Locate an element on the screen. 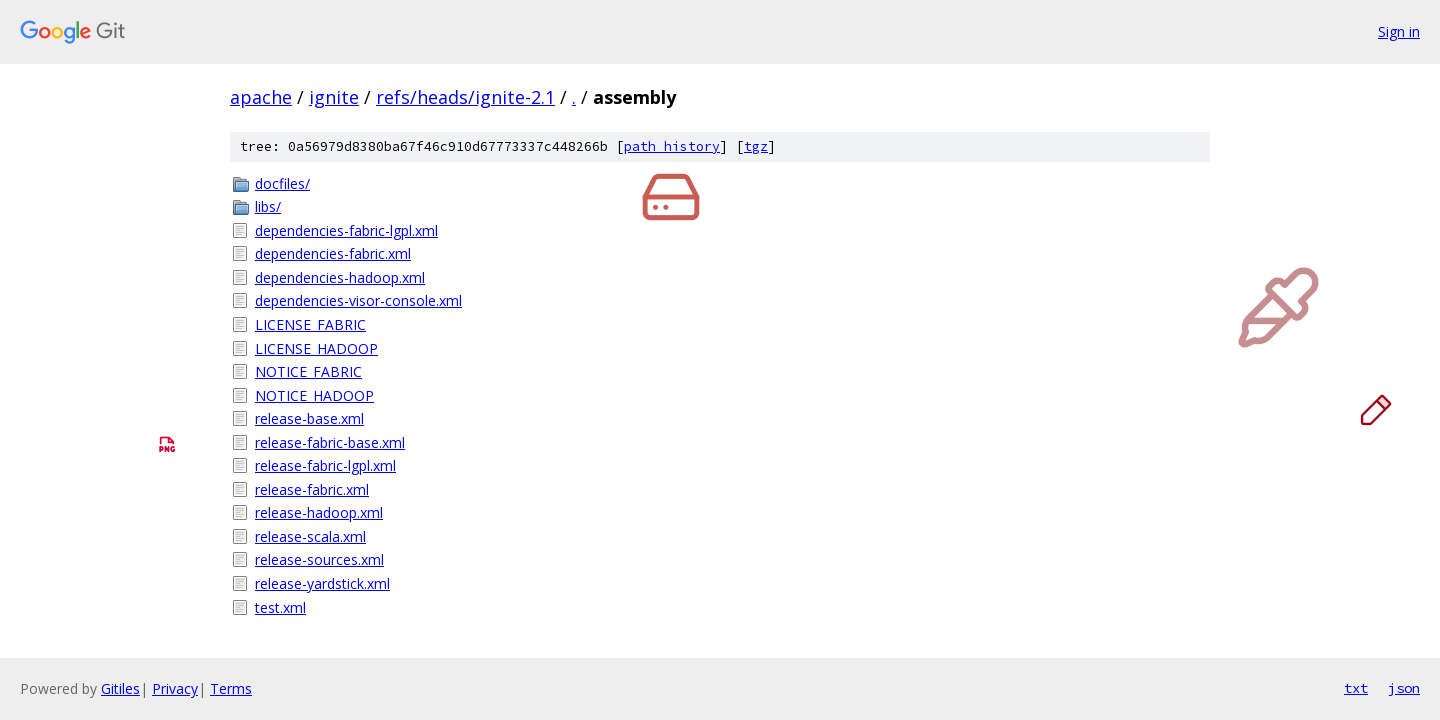 The height and width of the screenshot is (720, 1440). edit content or text is located at coordinates (1375, 410).